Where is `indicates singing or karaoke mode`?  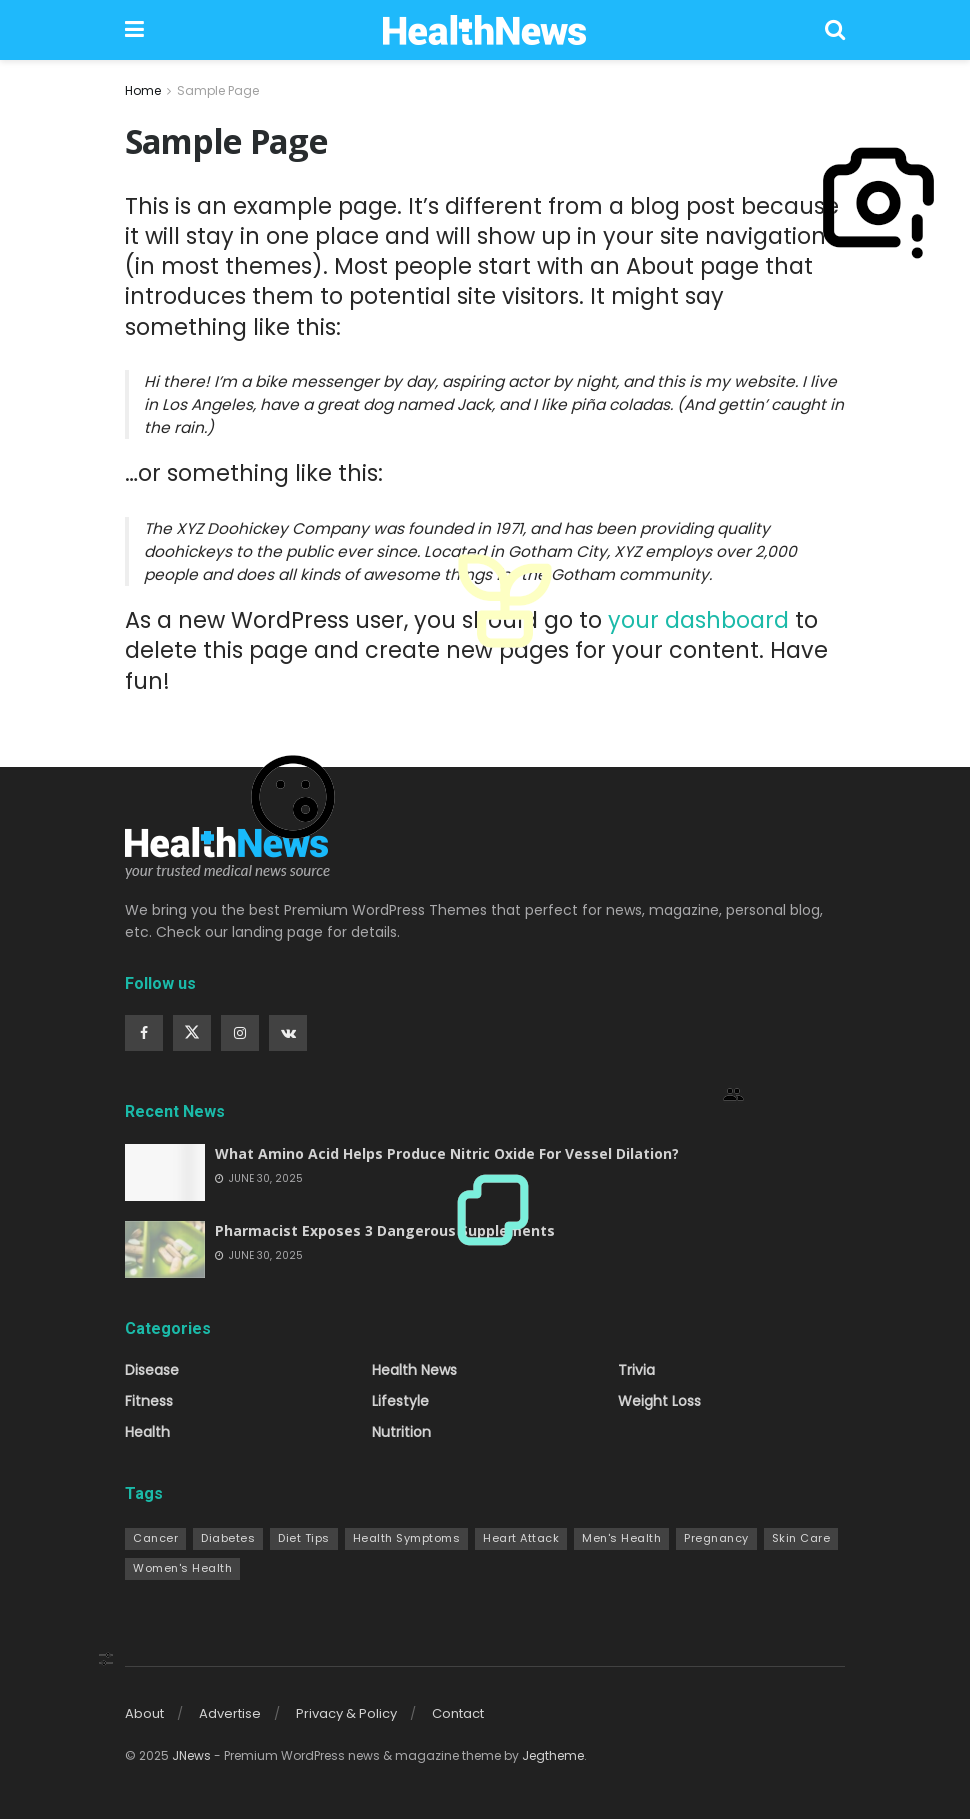
indicates singing or karaoke mode is located at coordinates (293, 797).